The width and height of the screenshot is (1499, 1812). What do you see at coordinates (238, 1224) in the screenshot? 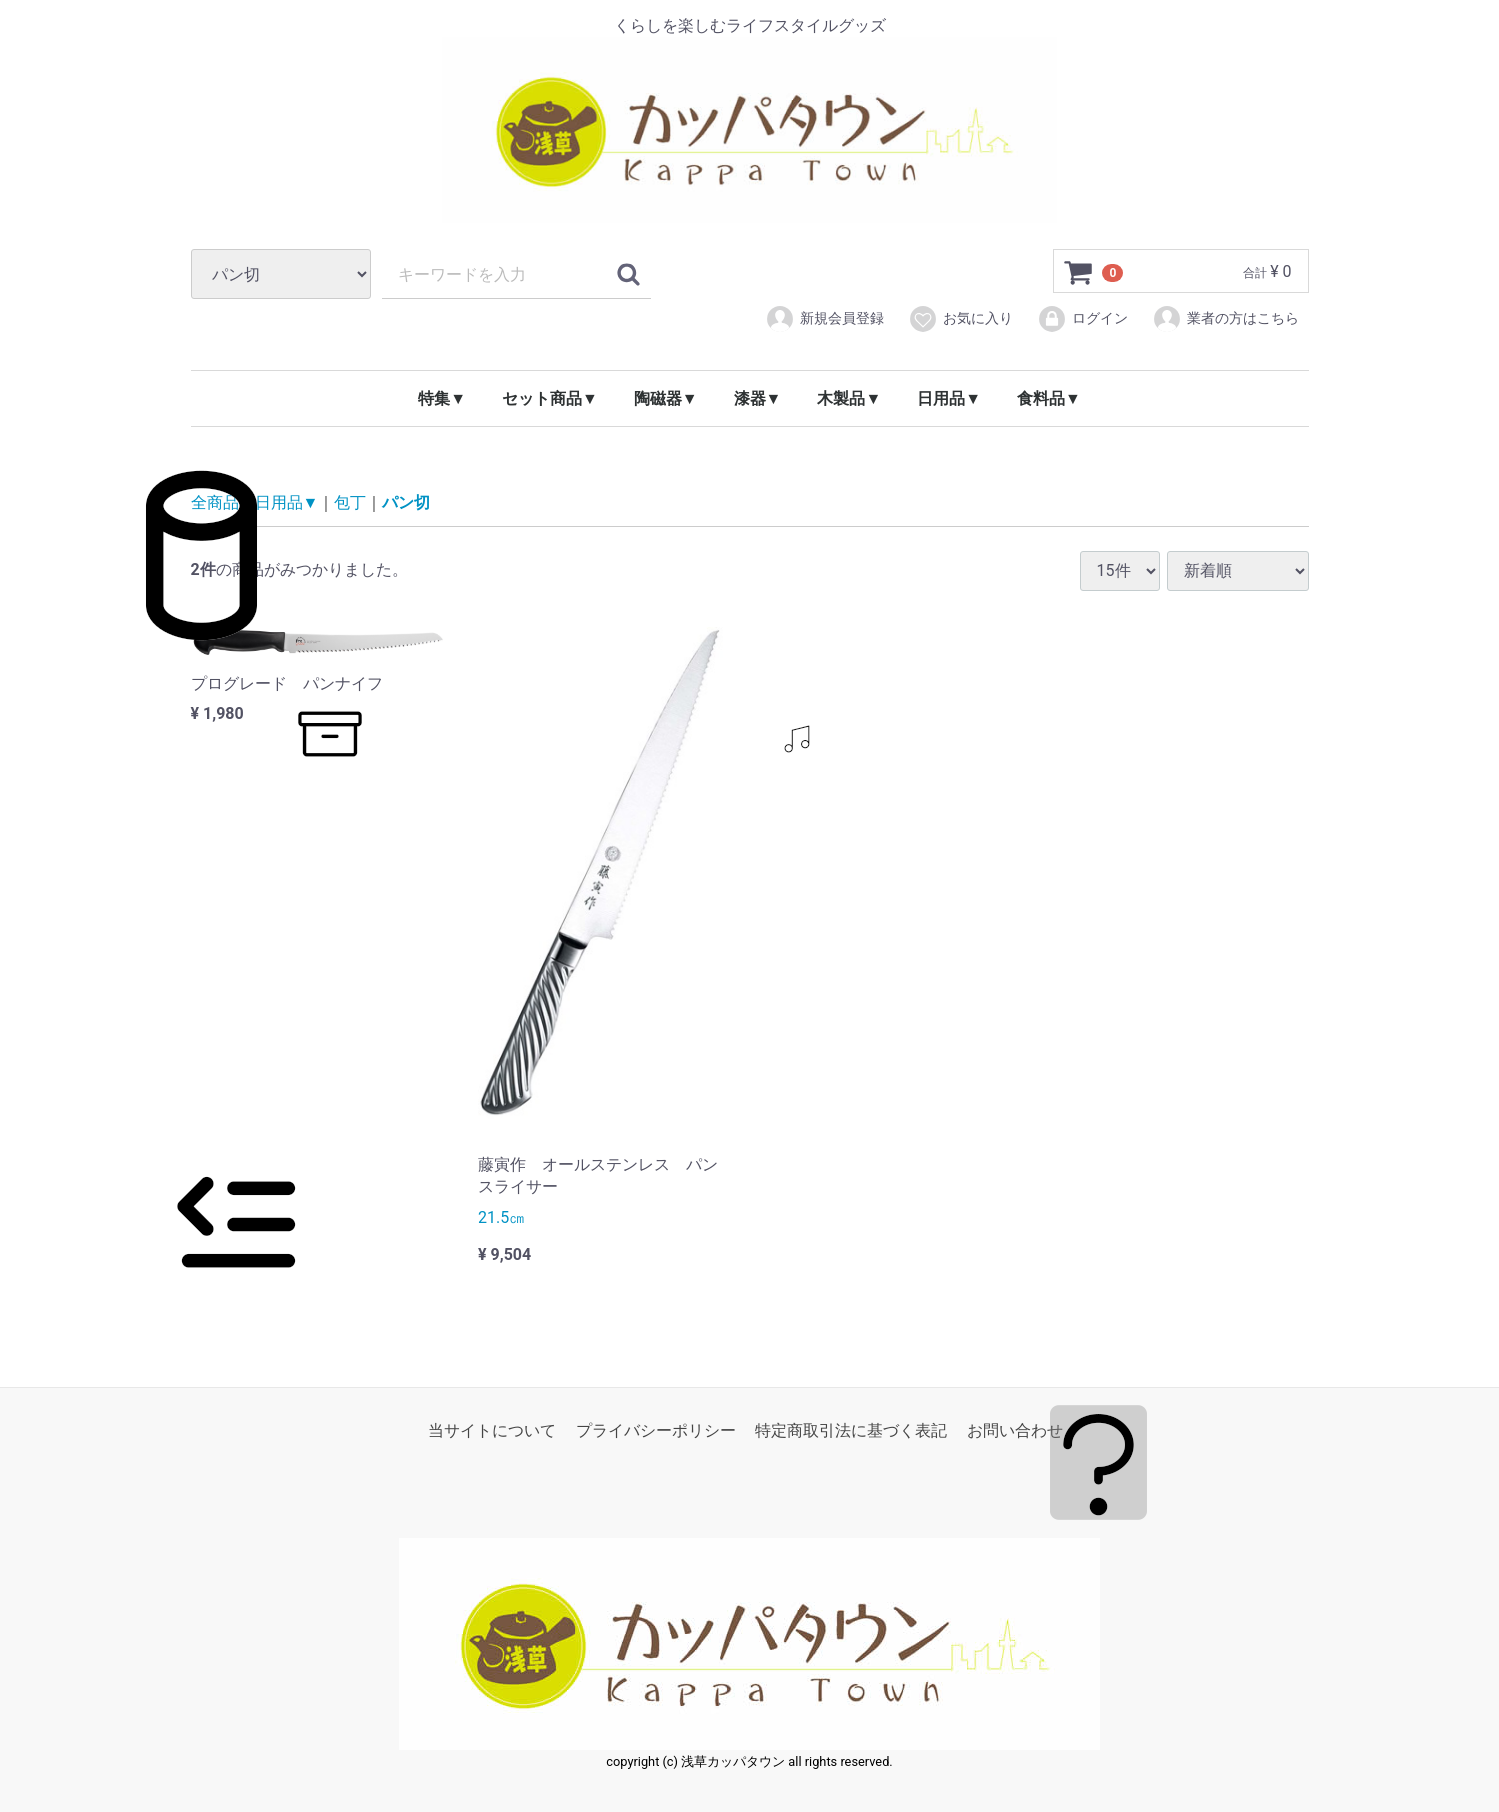
I see `decrease text indentation` at bounding box center [238, 1224].